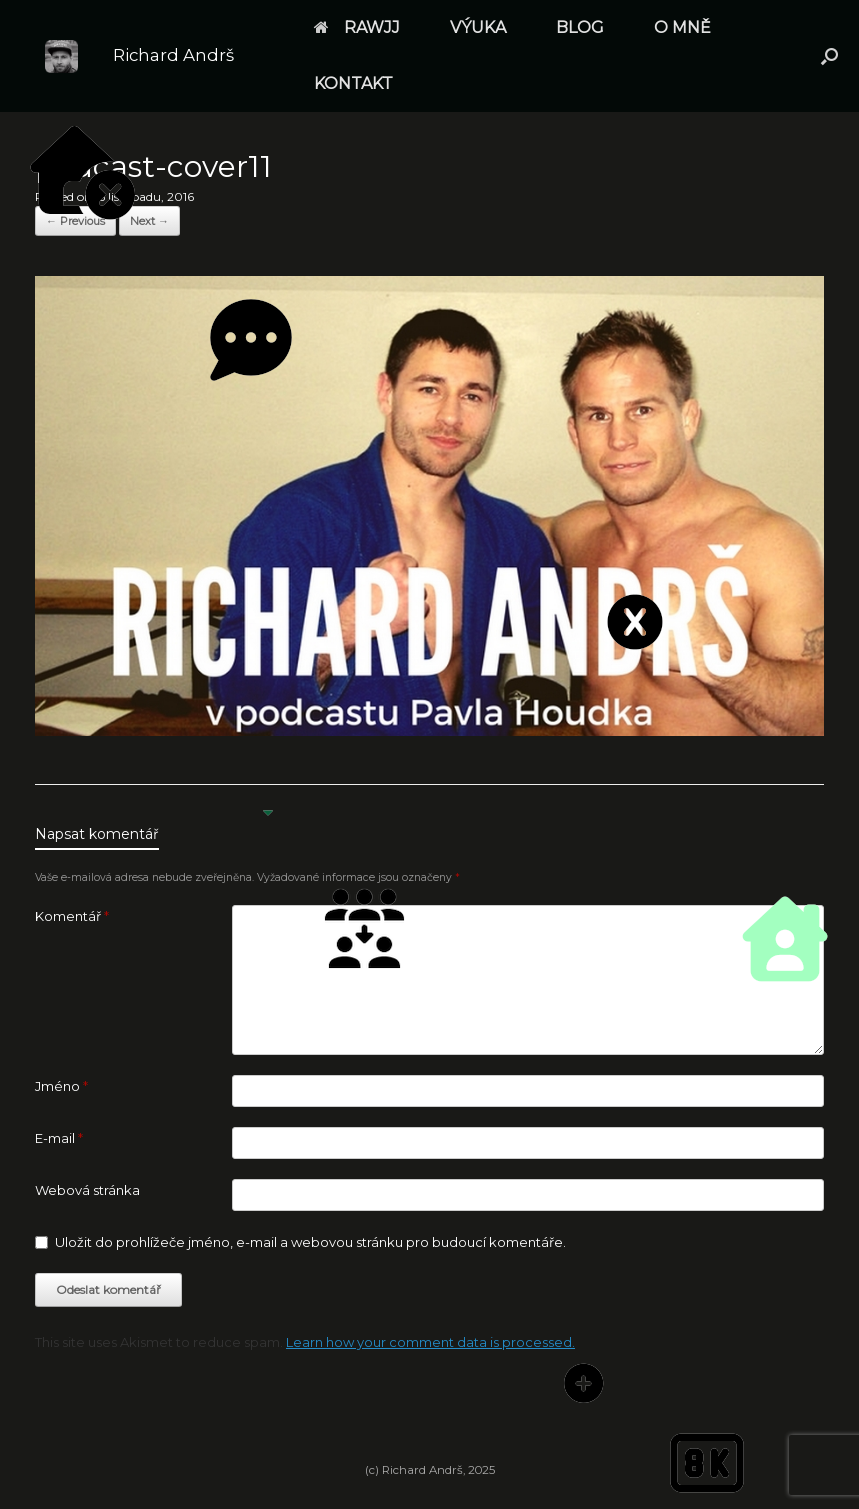 The image size is (859, 1509). What do you see at coordinates (80, 170) in the screenshot?
I see `remove a saved home address` at bounding box center [80, 170].